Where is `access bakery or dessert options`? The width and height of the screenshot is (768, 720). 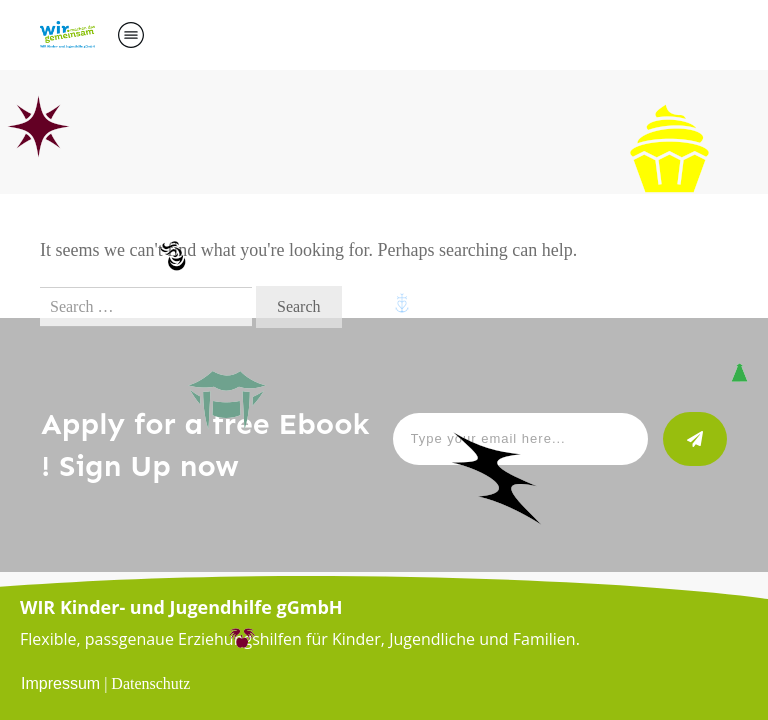
access bakery or dessert options is located at coordinates (669, 146).